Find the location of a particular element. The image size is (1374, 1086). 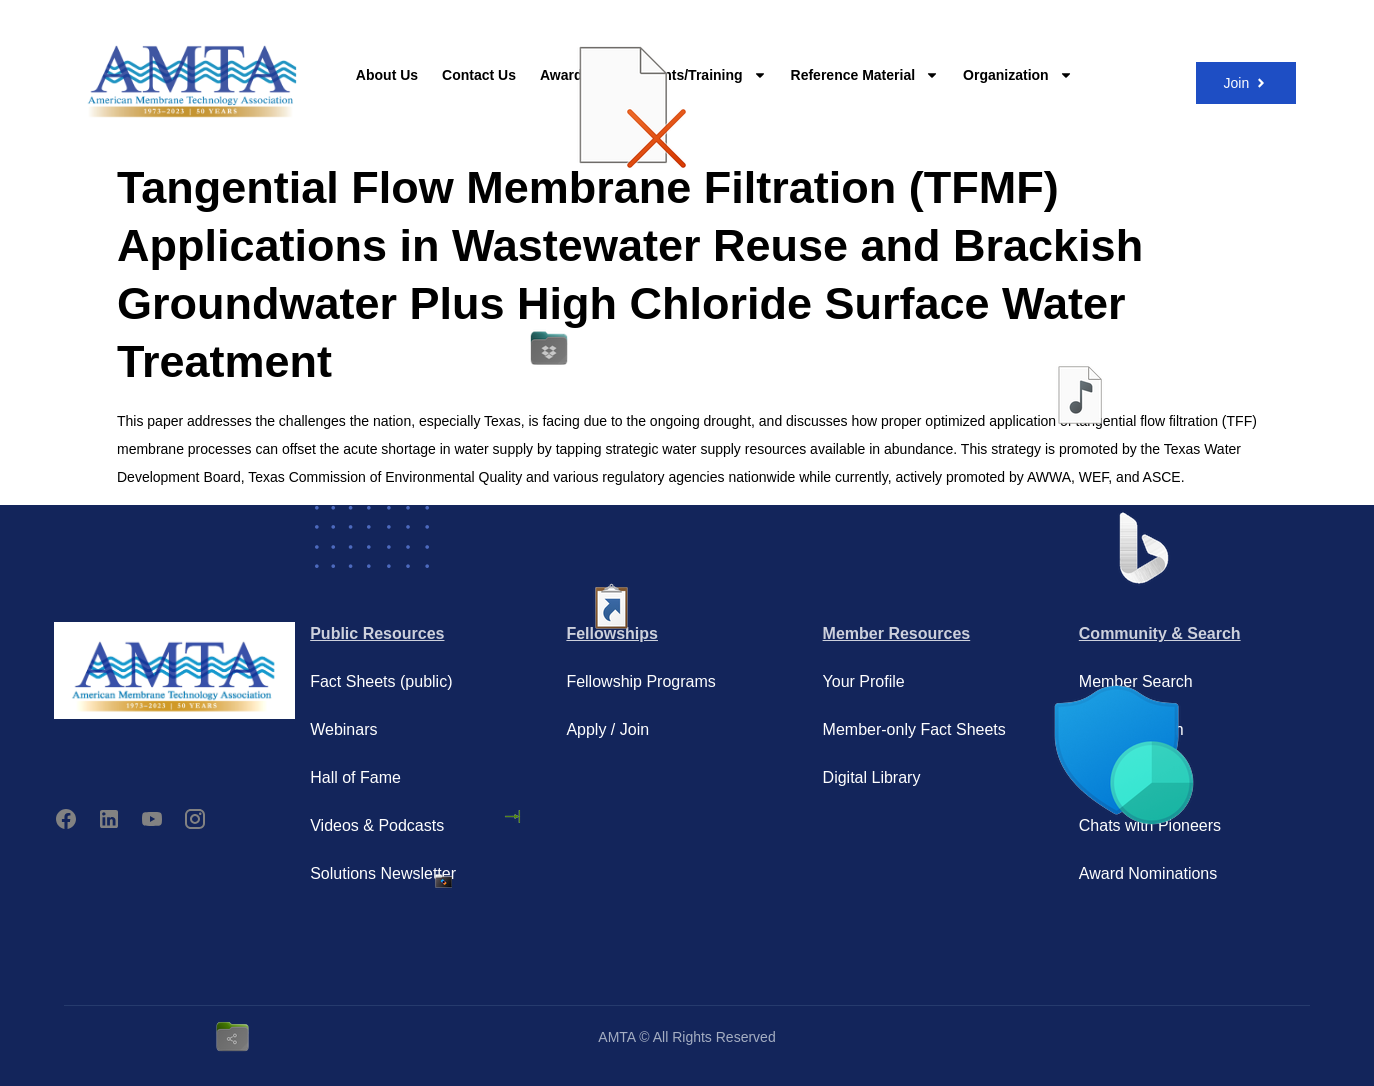

delete a file or document is located at coordinates (623, 105).